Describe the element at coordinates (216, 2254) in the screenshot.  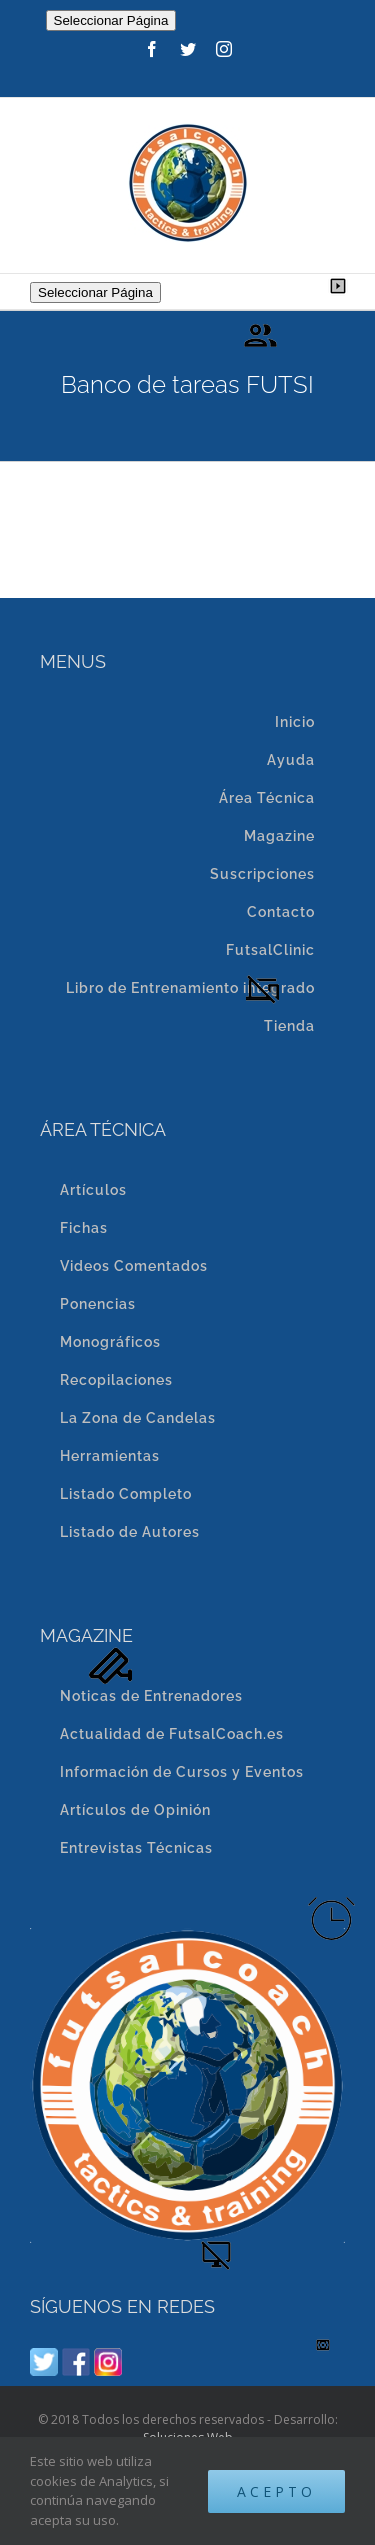
I see `desktop access is currently disabled` at that location.